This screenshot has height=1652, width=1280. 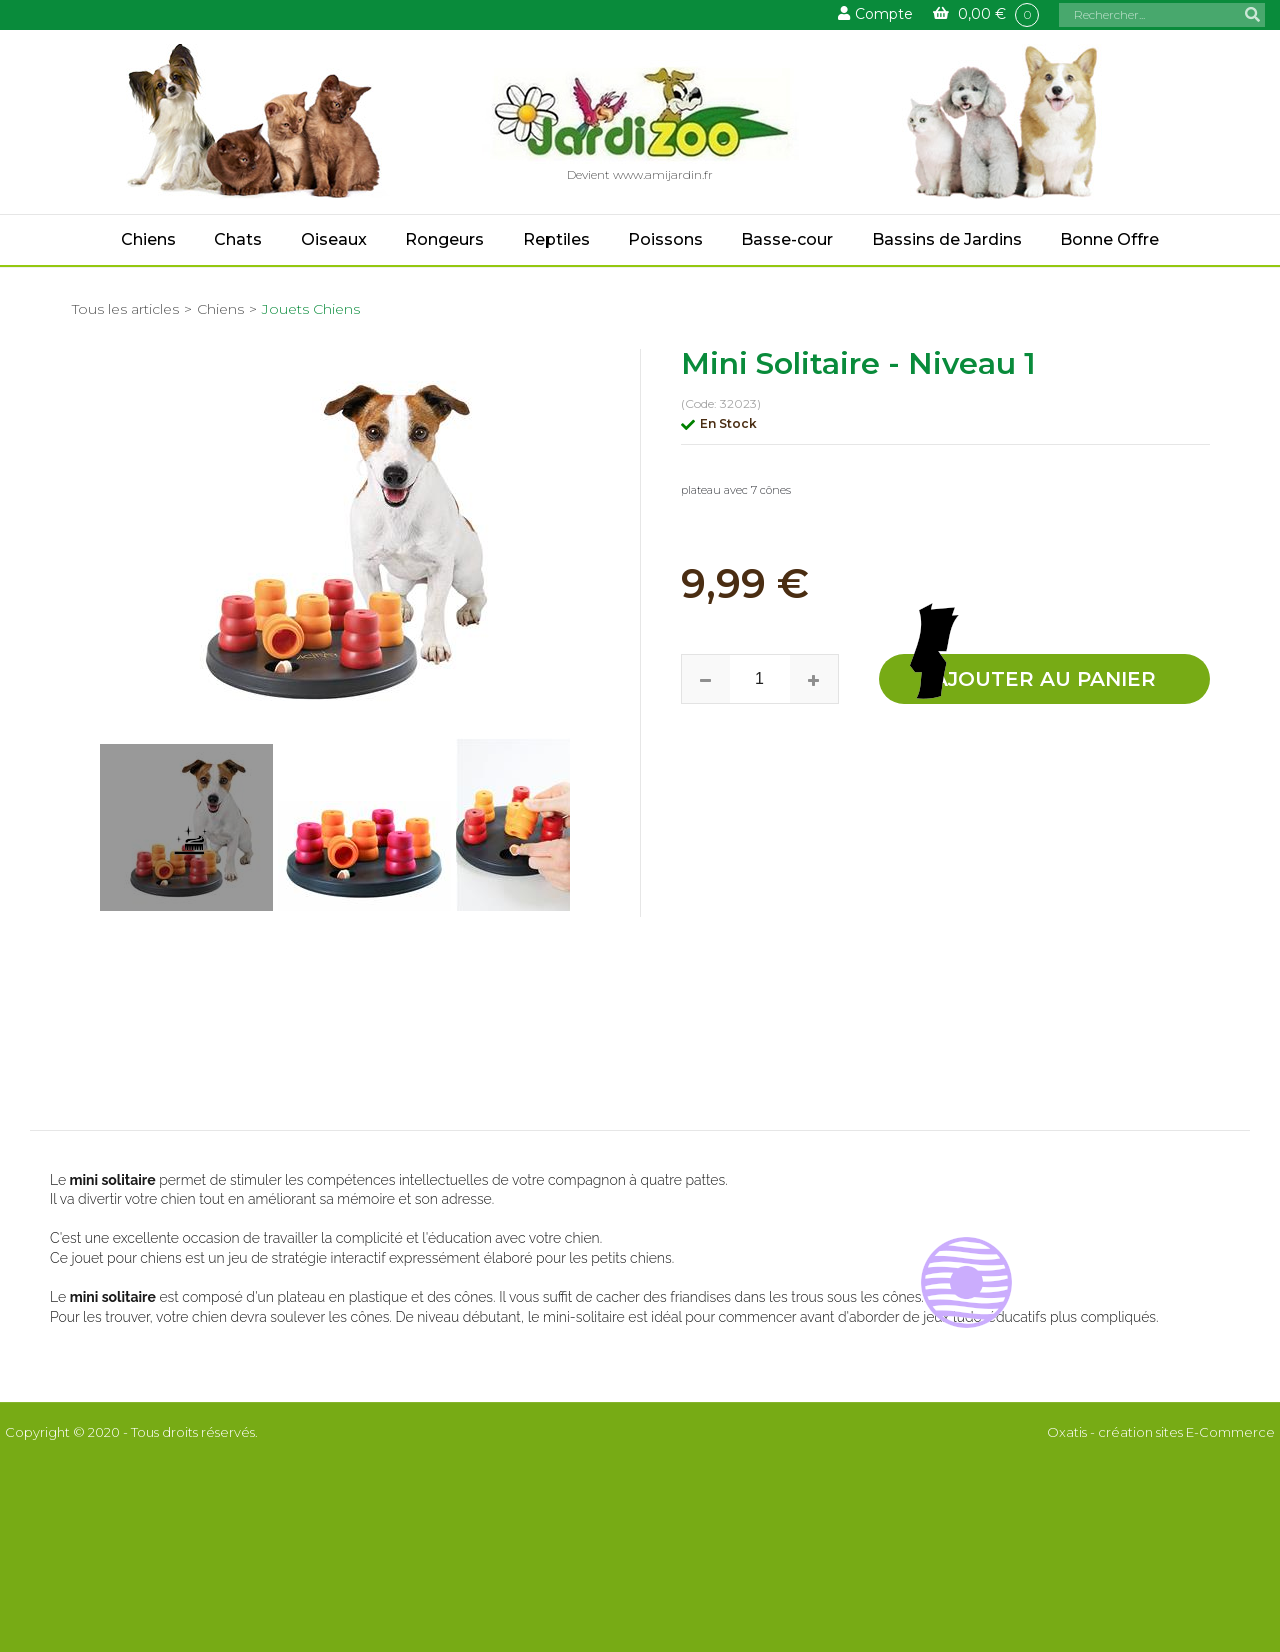 I want to click on access dental care or oral hygiene settings, so click(x=190, y=841).